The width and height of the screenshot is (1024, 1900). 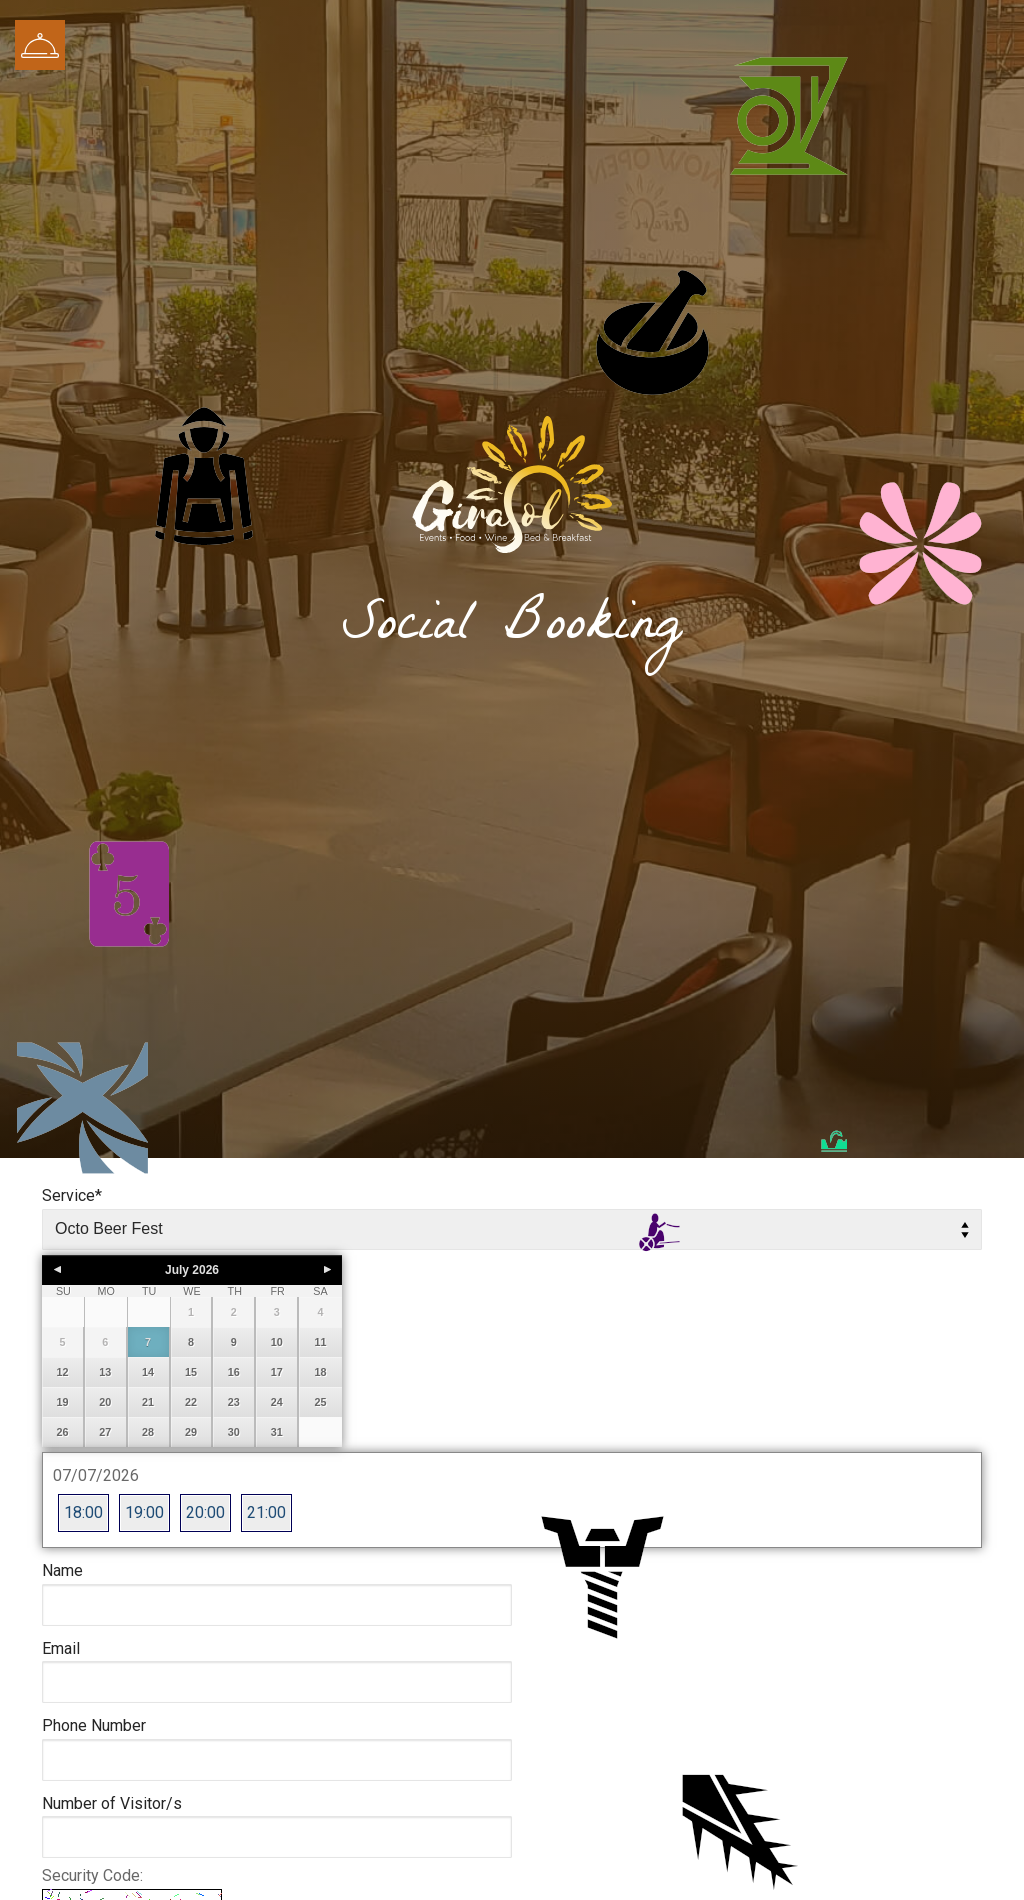 I want to click on abstract game element or power-up, so click(x=789, y=116).